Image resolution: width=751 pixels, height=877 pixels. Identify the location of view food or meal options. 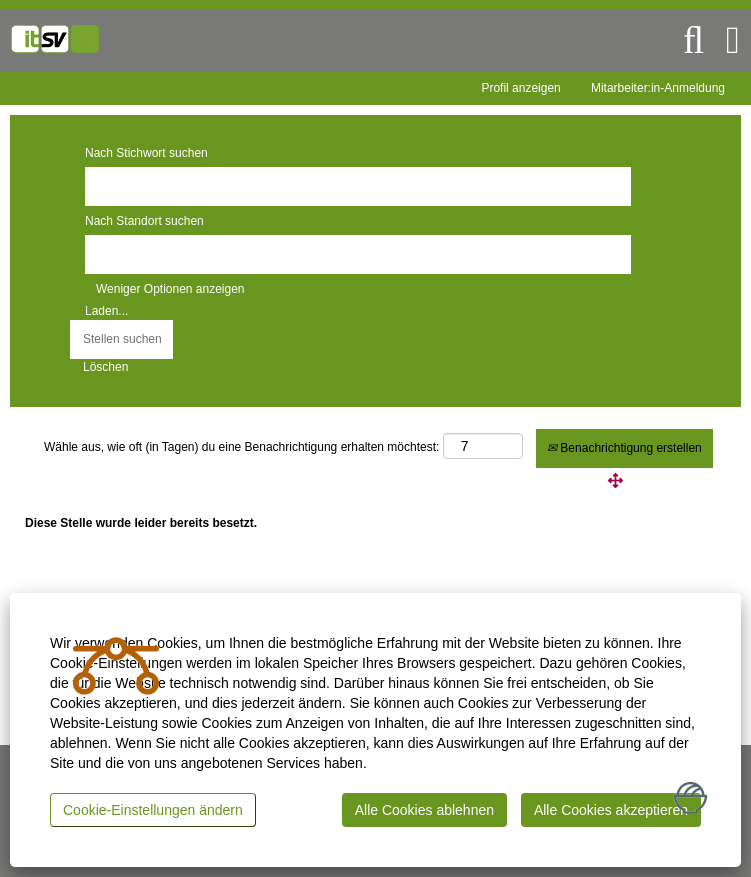
(690, 798).